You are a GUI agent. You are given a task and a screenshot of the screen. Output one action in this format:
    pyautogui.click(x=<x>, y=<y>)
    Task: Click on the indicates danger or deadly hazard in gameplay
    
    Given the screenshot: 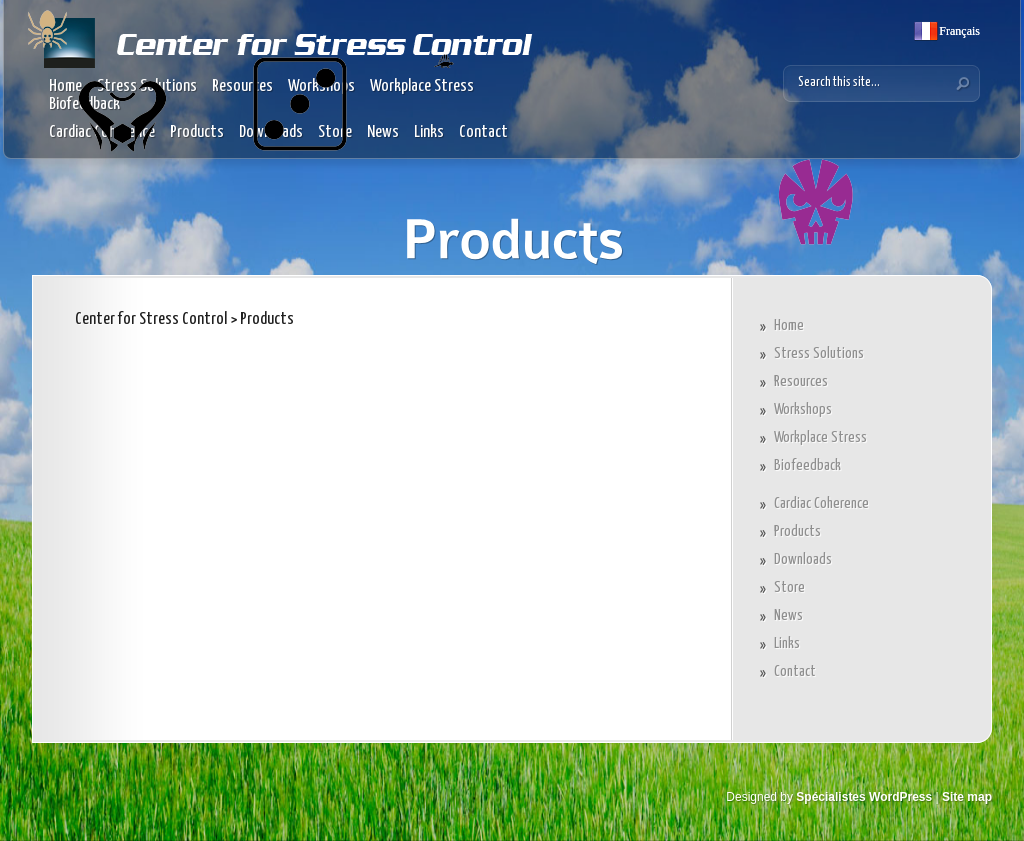 What is the action you would take?
    pyautogui.click(x=816, y=201)
    